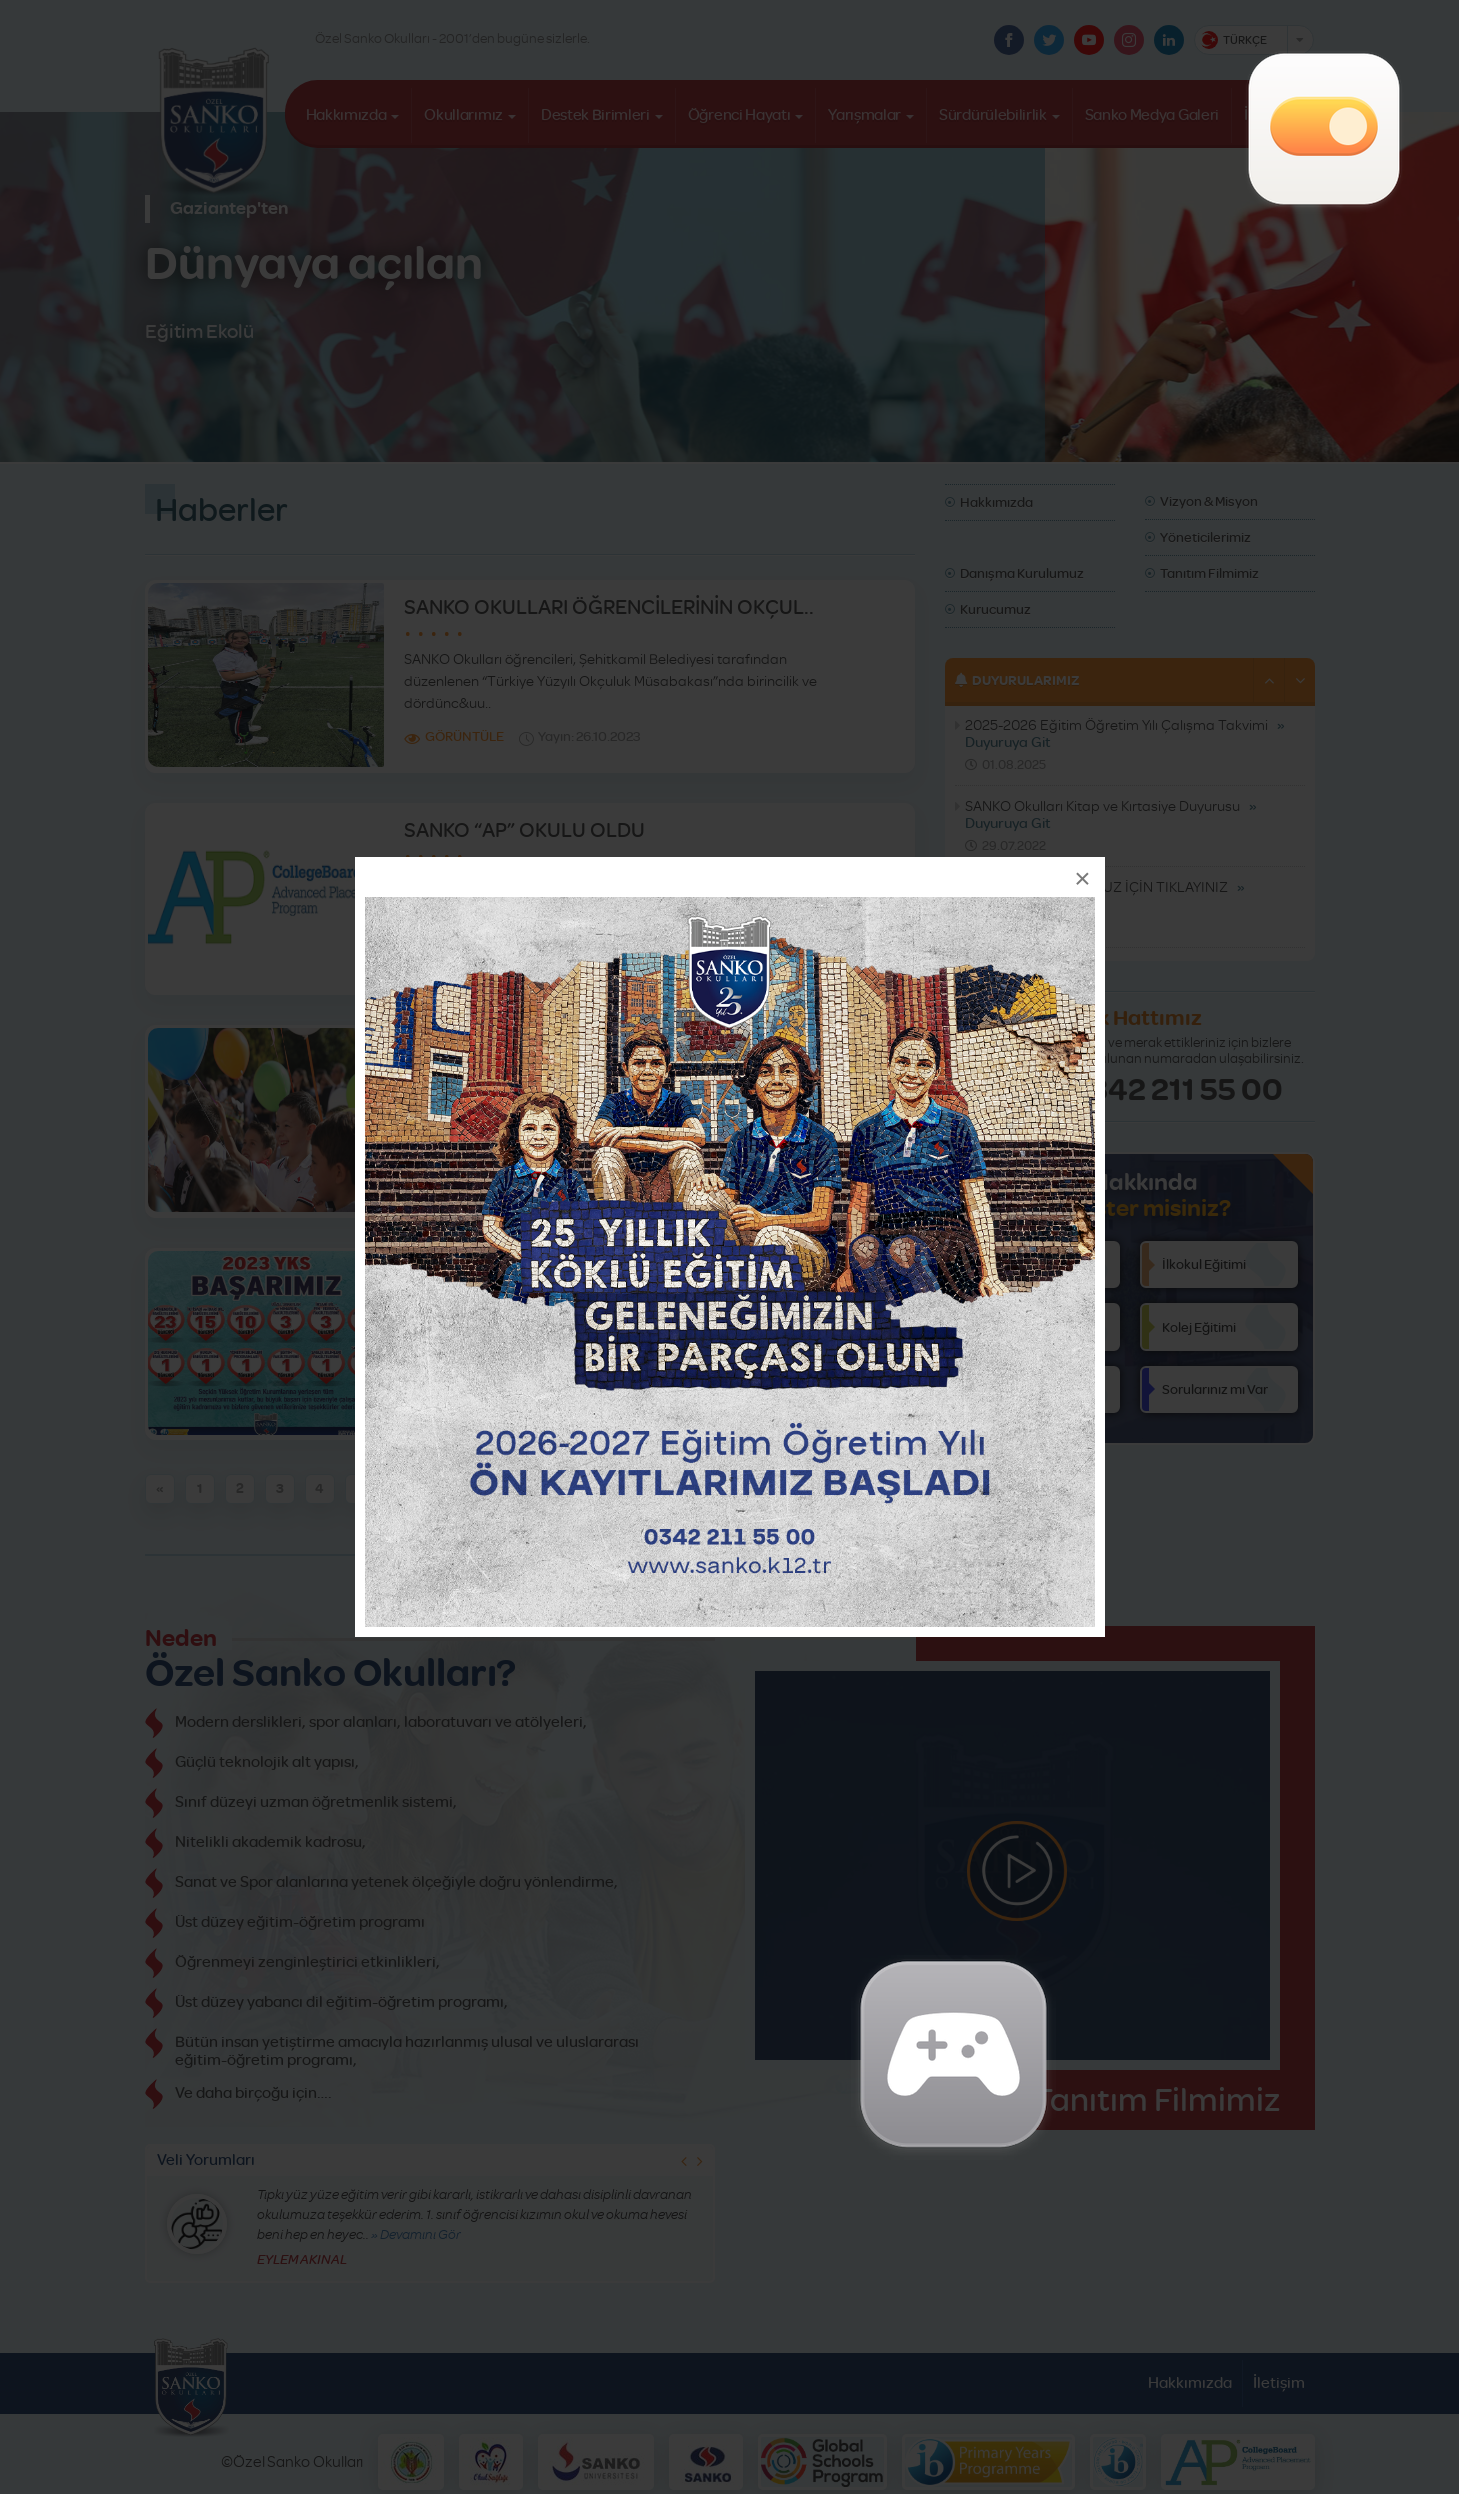 This screenshot has height=2494, width=1459. I want to click on access games settings or preferences, so click(953, 2057).